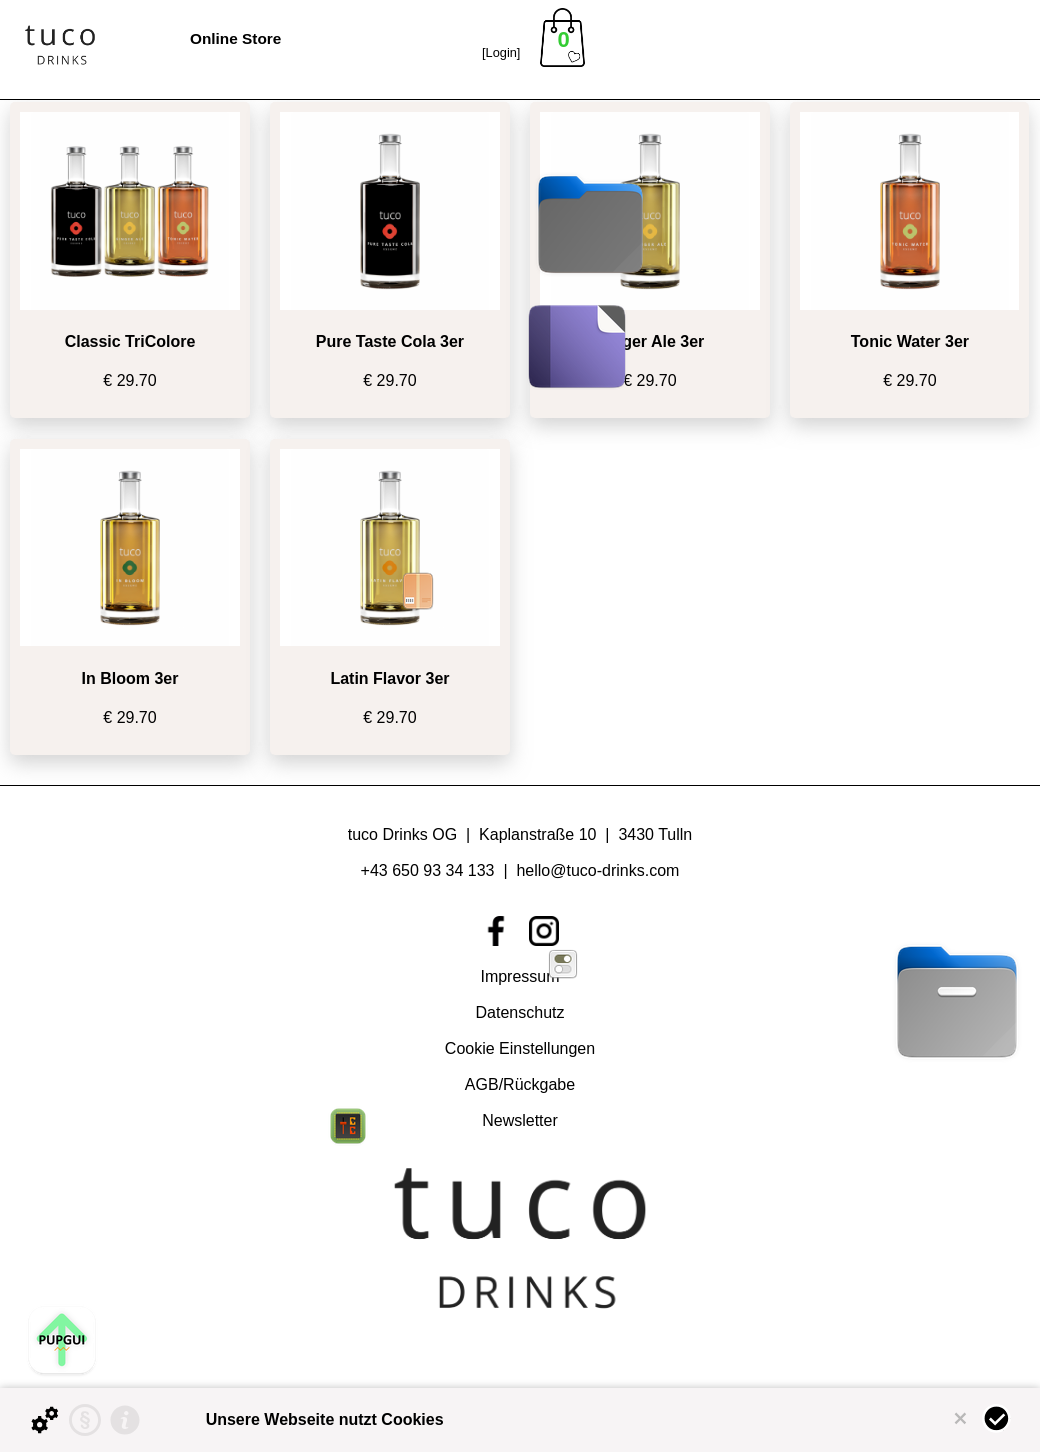  Describe the element at coordinates (348, 1126) in the screenshot. I see `open corectrl system utility` at that location.